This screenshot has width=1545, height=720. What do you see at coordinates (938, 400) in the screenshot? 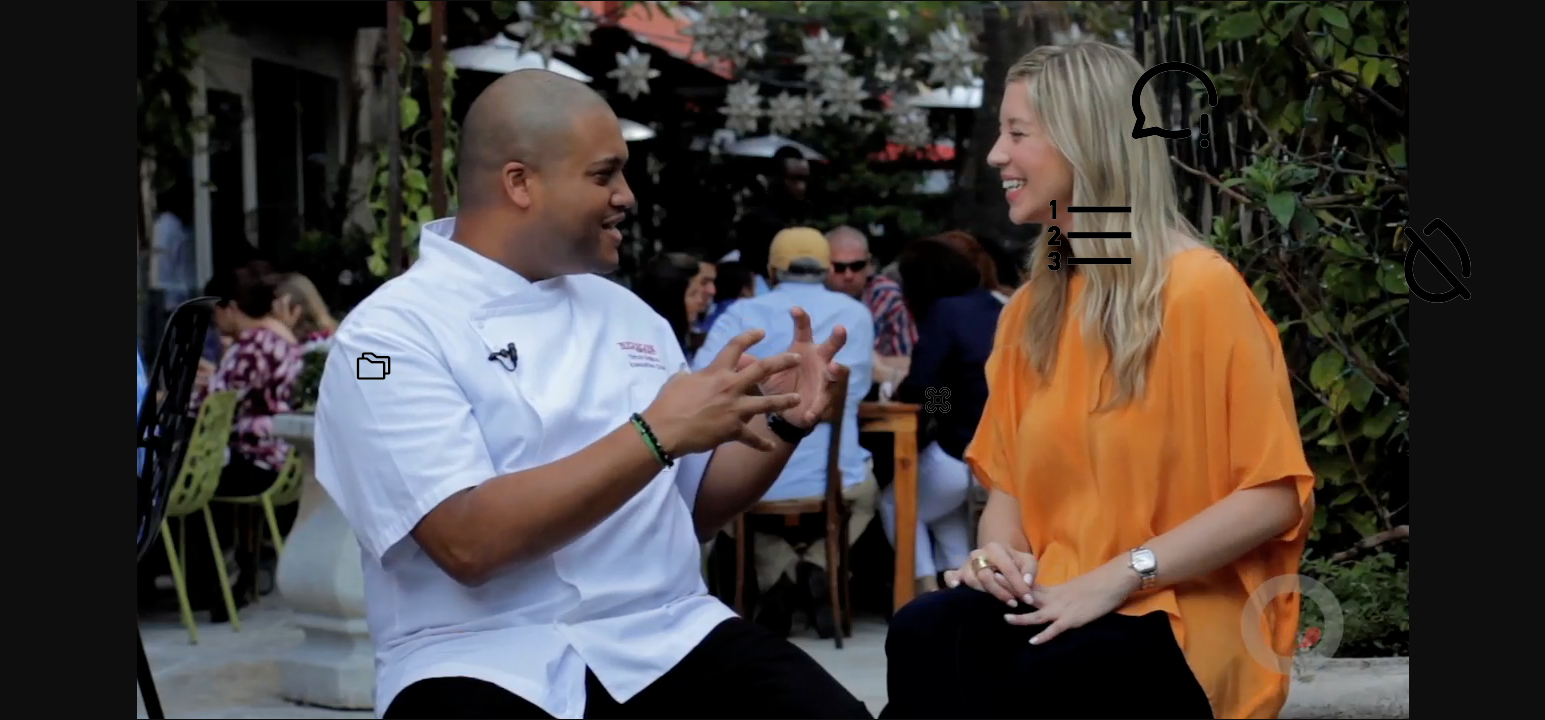
I see `access drone controls` at bounding box center [938, 400].